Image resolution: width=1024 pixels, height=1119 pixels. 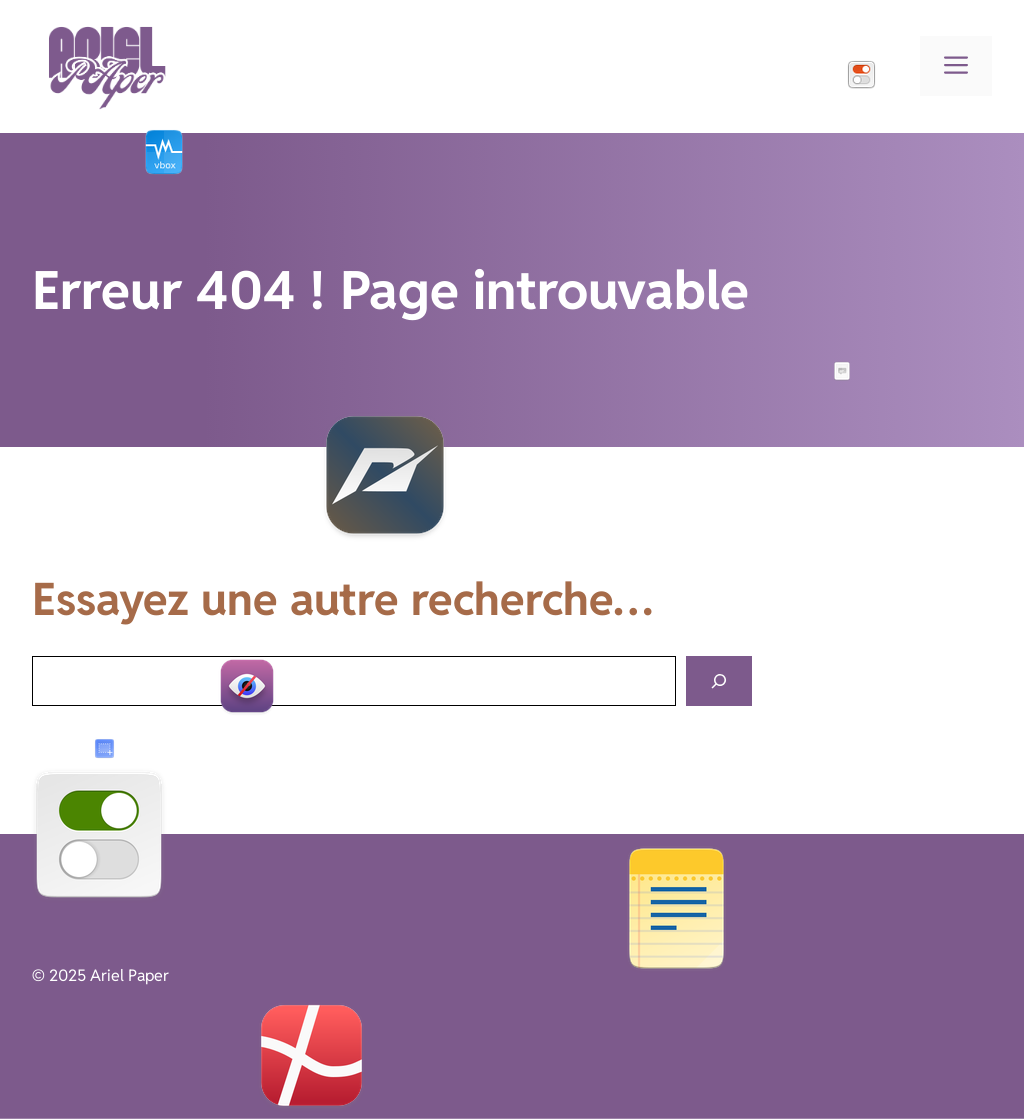 What do you see at coordinates (311, 1055) in the screenshot?
I see `open wineglass app for managing wine/windows applications` at bounding box center [311, 1055].